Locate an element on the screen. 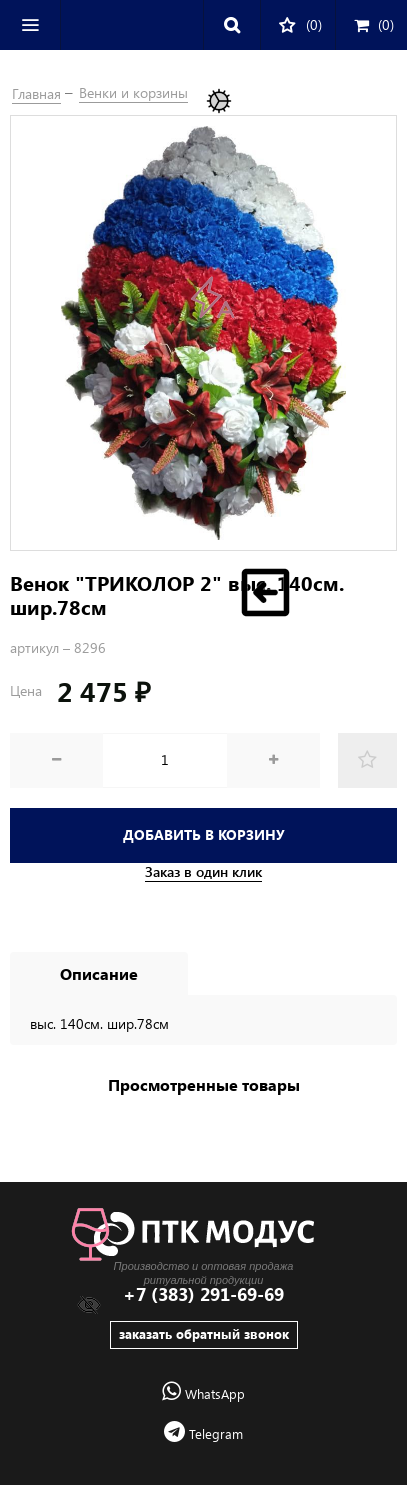  access settings or preferences is located at coordinates (219, 101).